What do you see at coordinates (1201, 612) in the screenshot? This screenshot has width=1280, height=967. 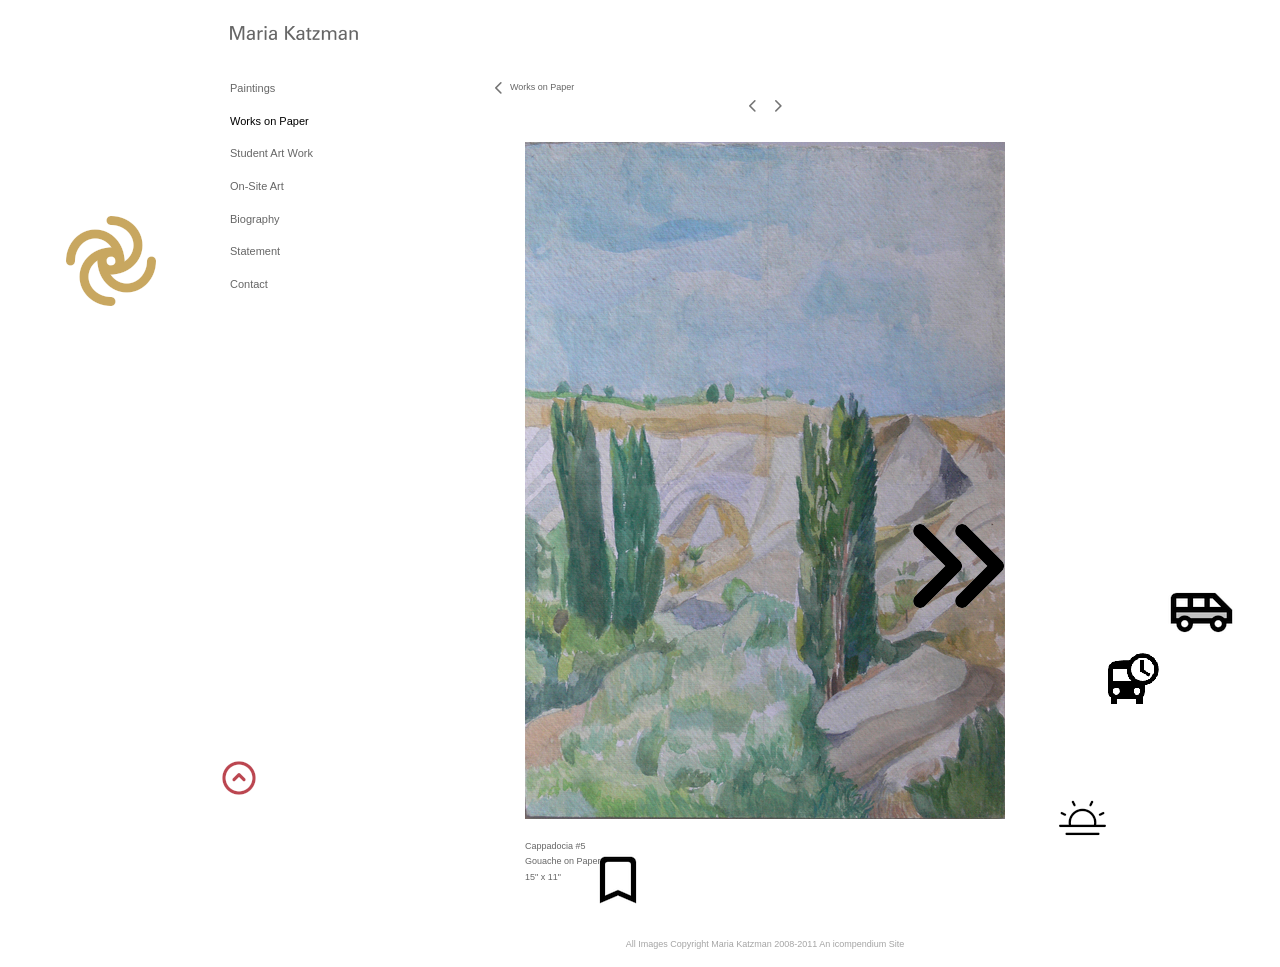 I see `access airport shuttle services` at bounding box center [1201, 612].